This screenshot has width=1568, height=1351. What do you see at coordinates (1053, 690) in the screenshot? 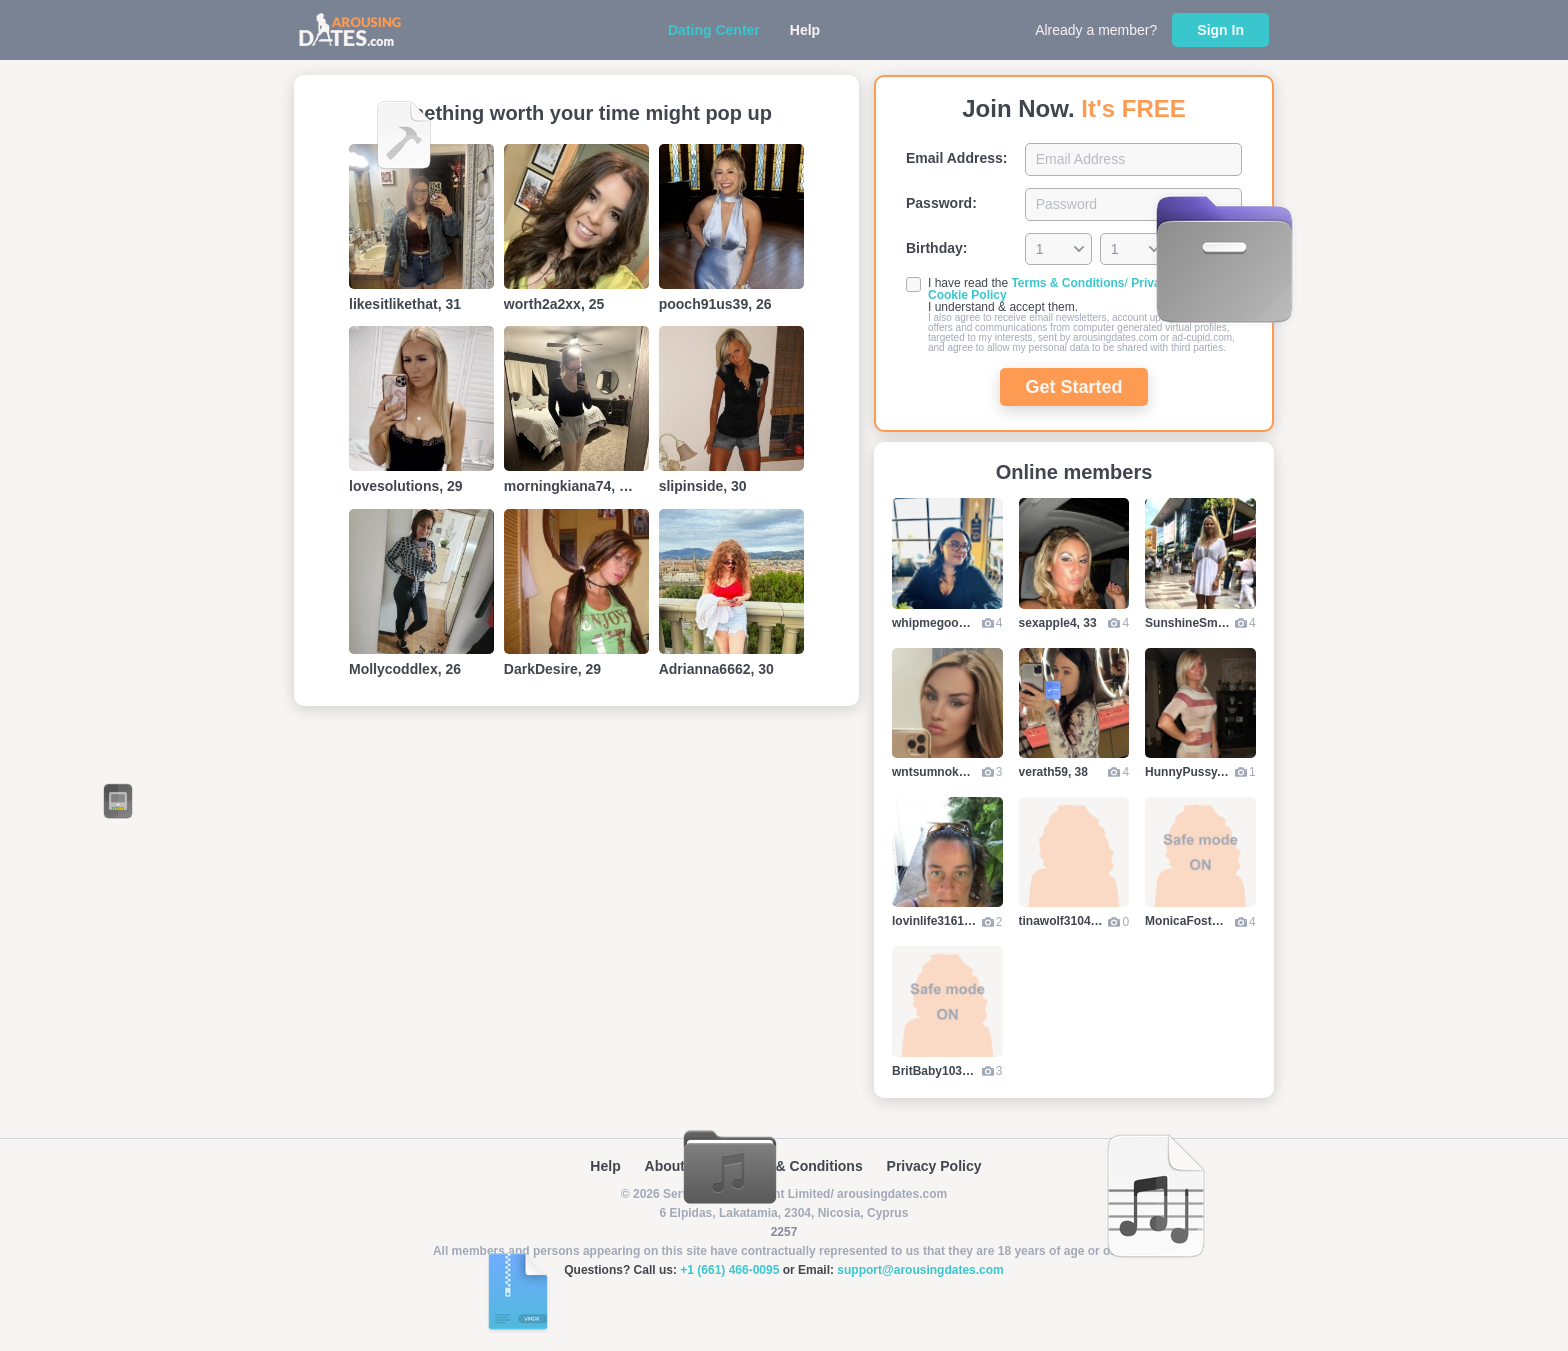
I see `open your bookmarks or saved items app` at bounding box center [1053, 690].